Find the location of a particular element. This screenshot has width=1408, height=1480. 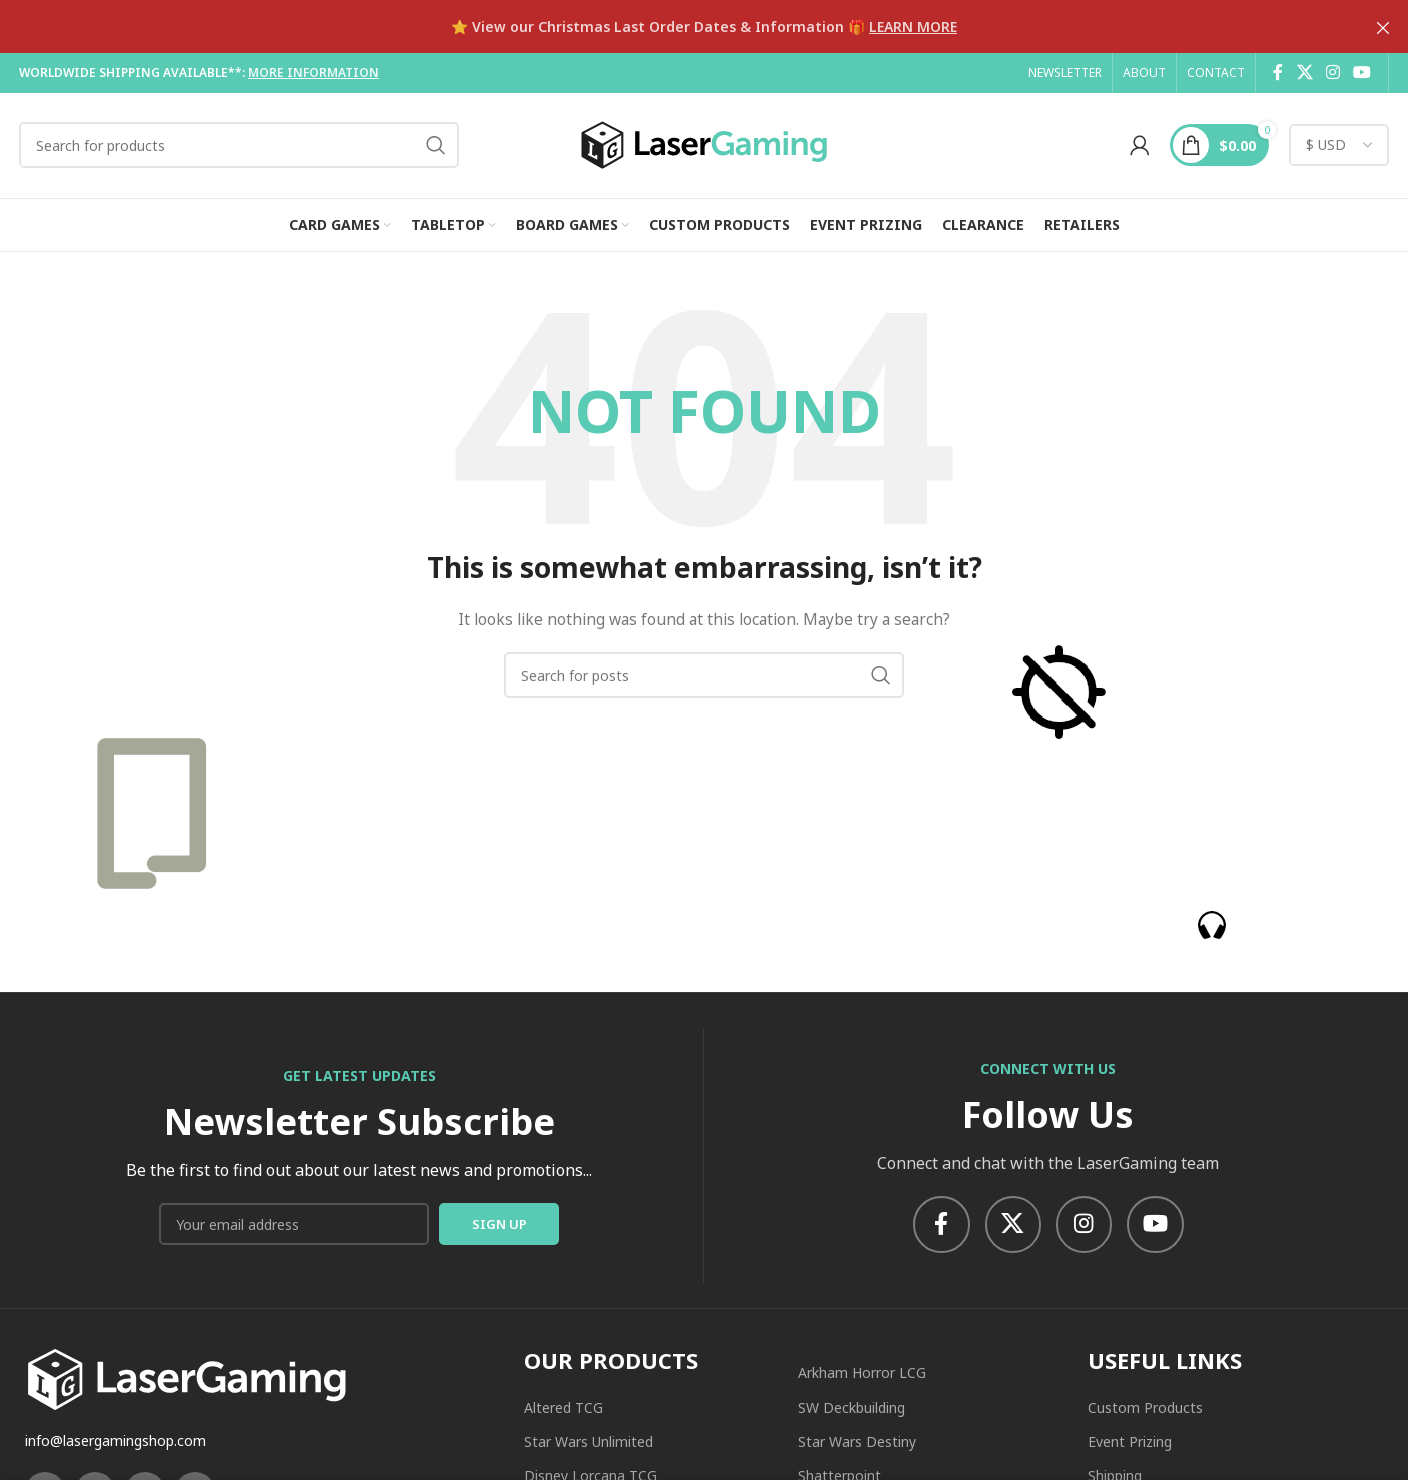

contact customer support is located at coordinates (1212, 925).